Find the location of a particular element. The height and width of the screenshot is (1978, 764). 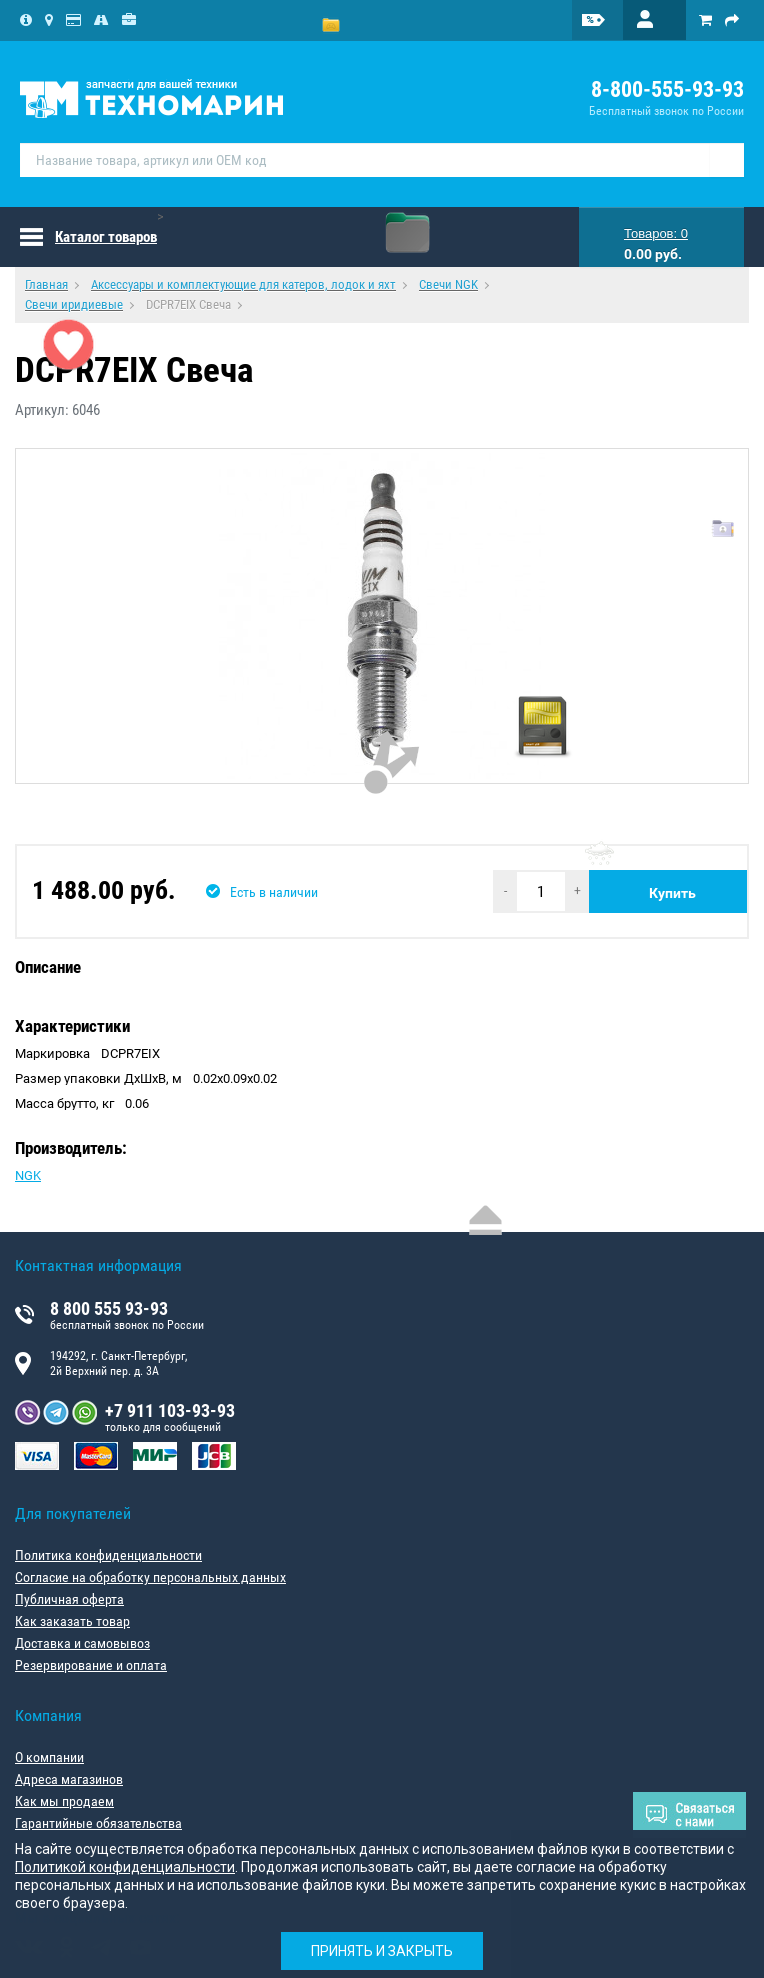

open file folder is located at coordinates (407, 232).